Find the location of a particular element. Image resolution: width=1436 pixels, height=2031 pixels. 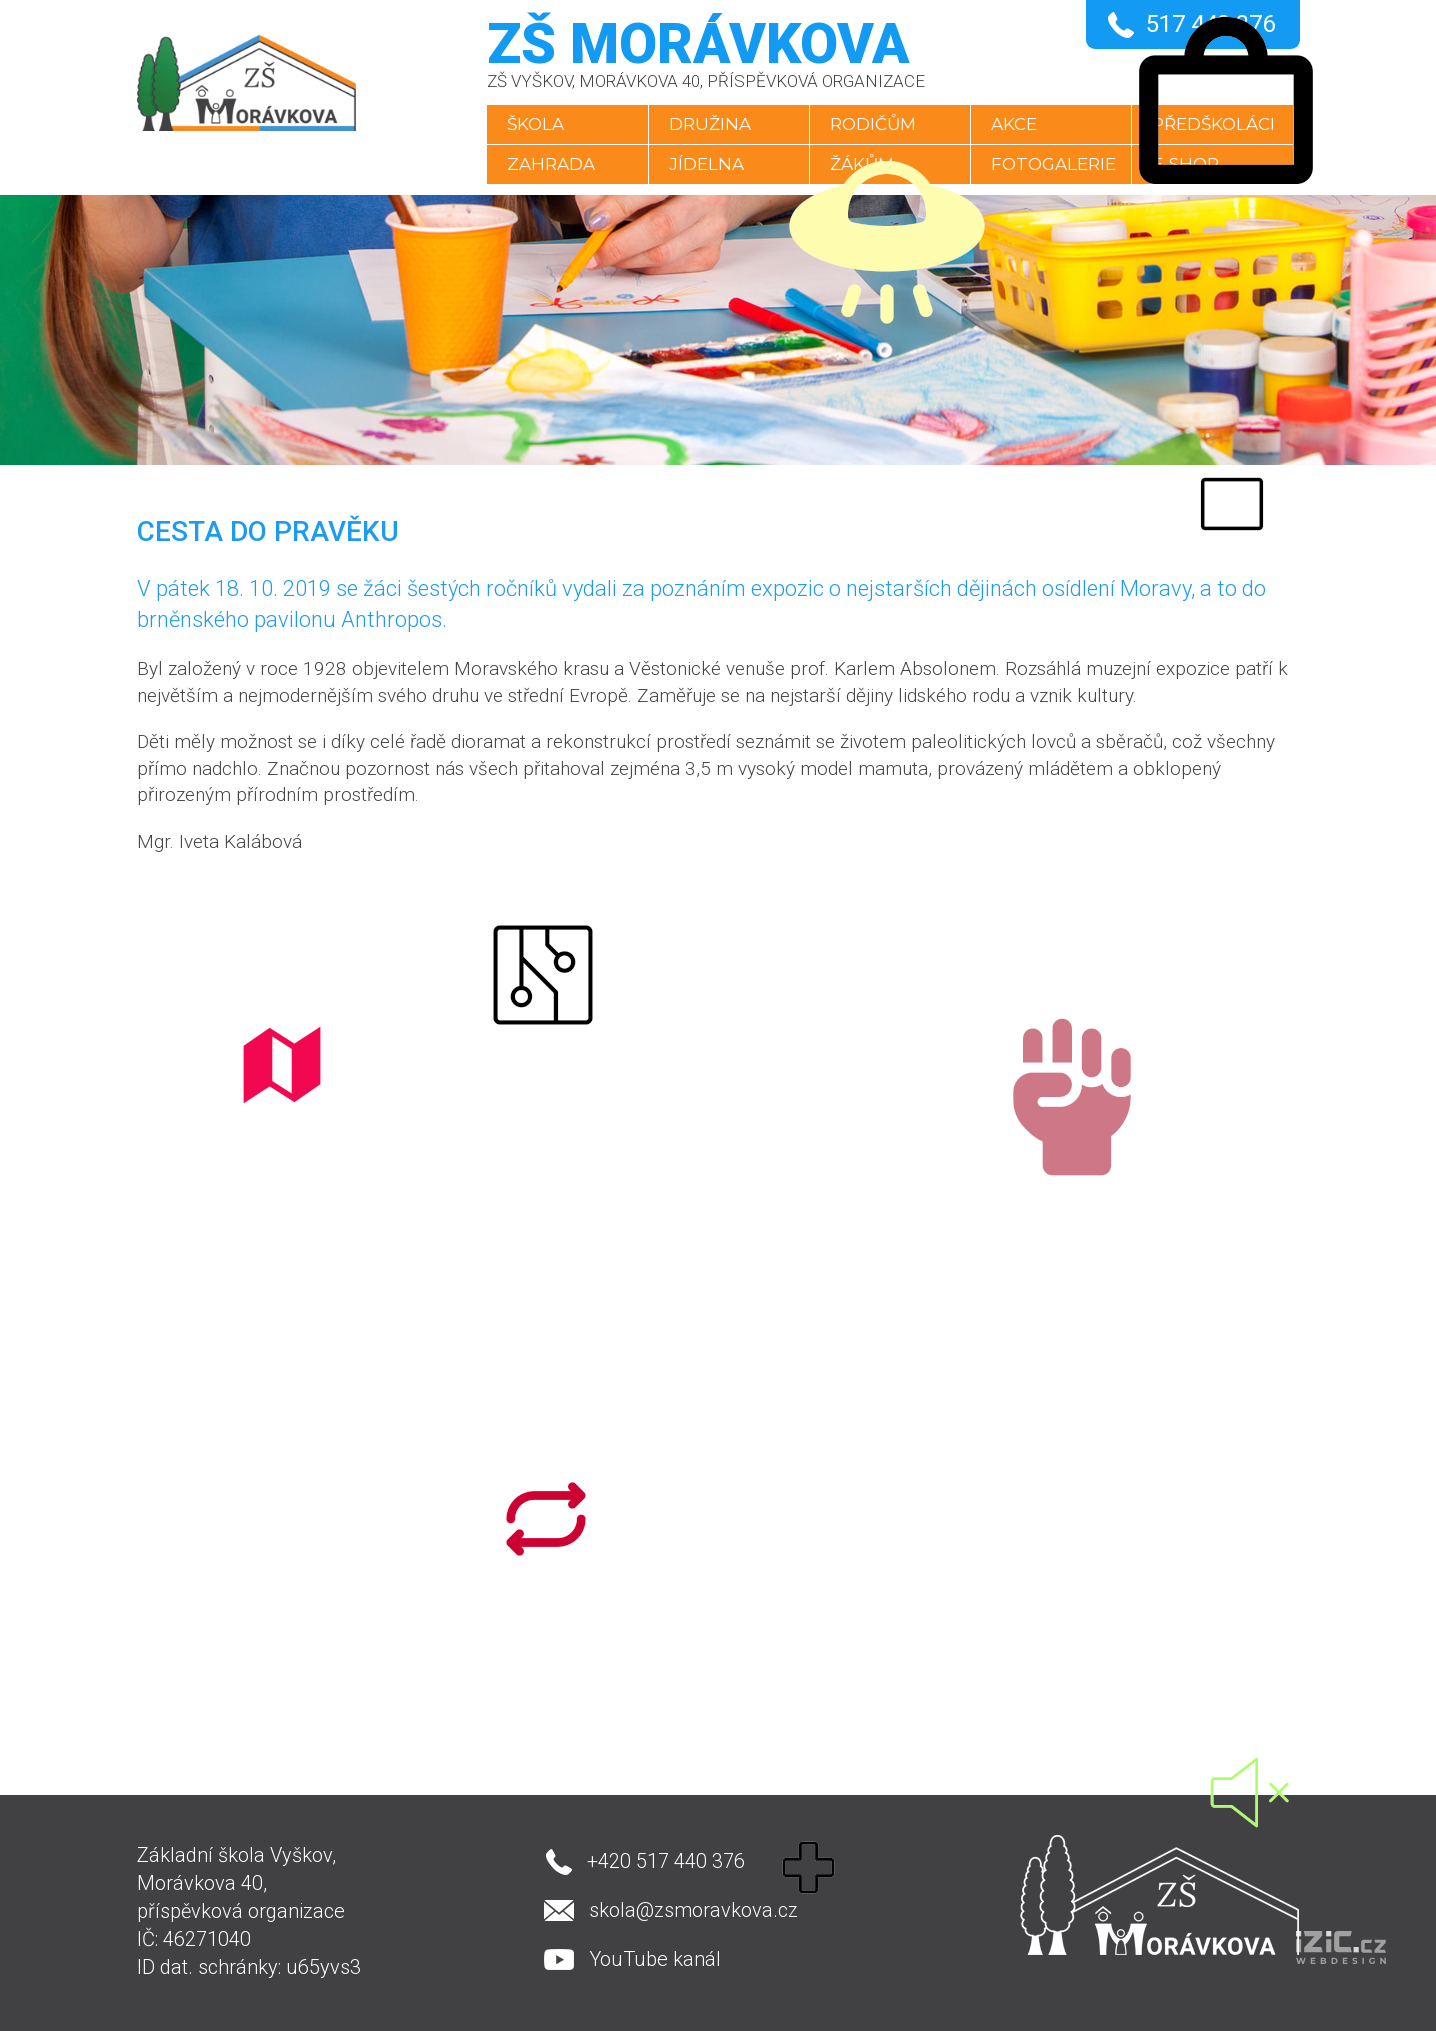

access sci-fi or space-themed content is located at coordinates (887, 239).